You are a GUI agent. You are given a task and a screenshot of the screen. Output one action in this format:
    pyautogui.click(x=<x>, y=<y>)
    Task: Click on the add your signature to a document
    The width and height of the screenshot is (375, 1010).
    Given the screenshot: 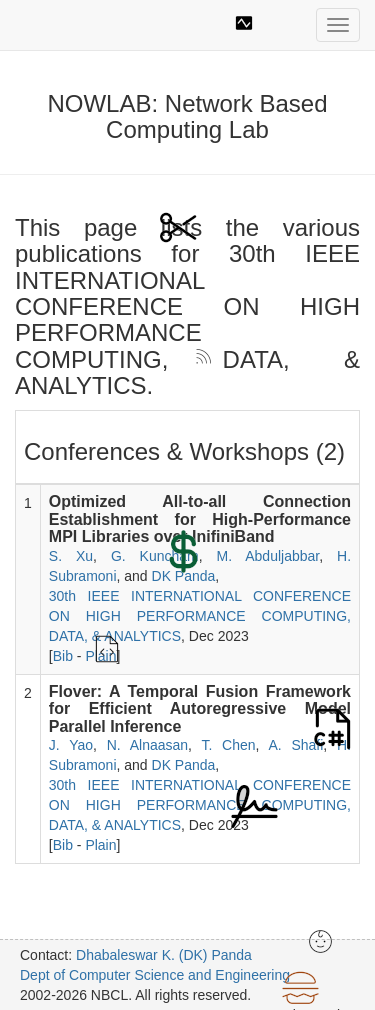 What is the action you would take?
    pyautogui.click(x=254, y=806)
    